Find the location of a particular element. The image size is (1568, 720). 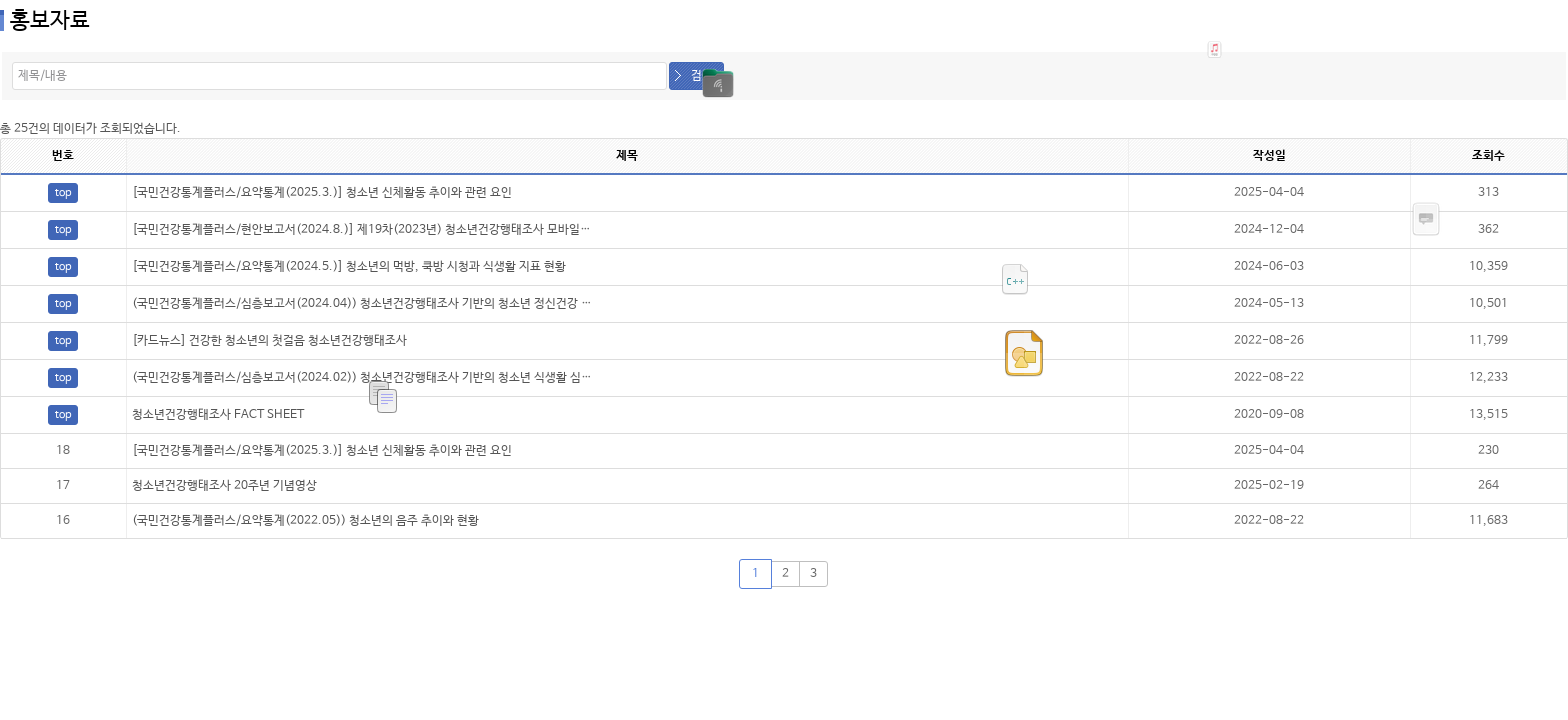

libreoffice draw template file is located at coordinates (1024, 353).